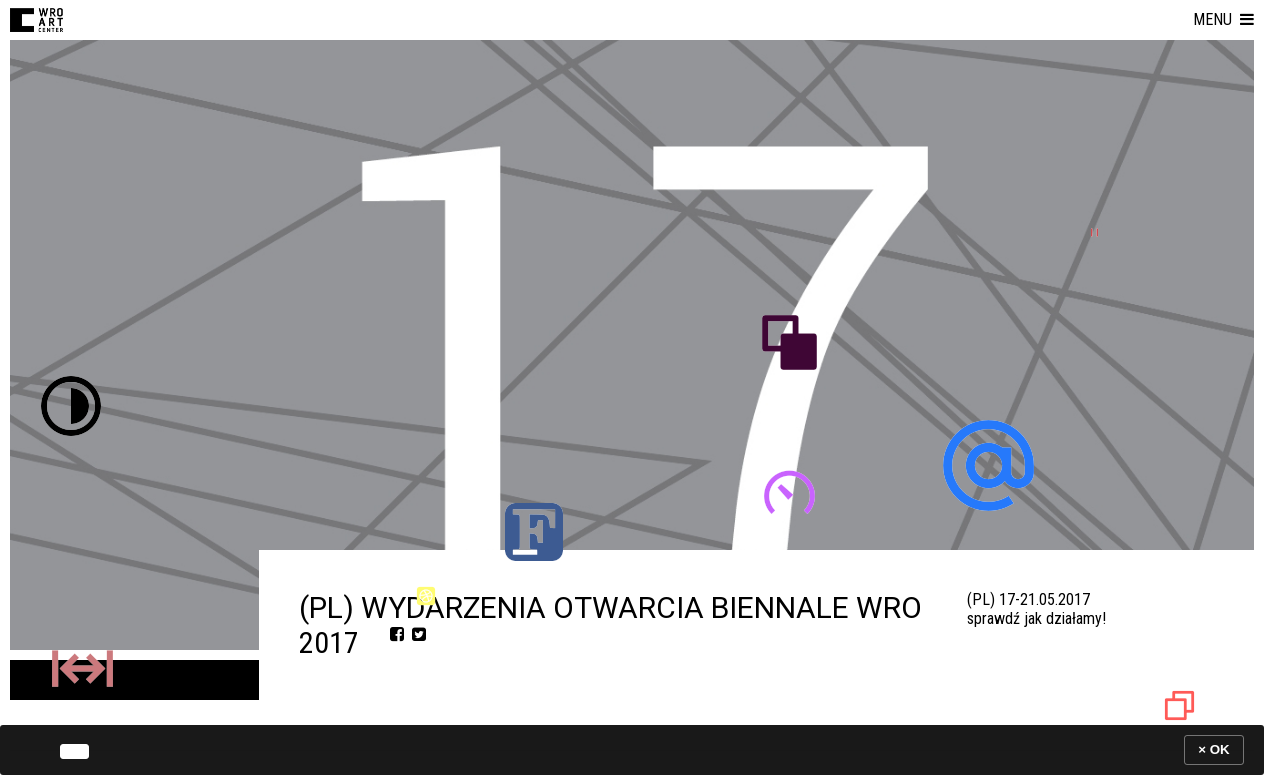  What do you see at coordinates (789, 493) in the screenshot?
I see `reduce playback speed` at bounding box center [789, 493].